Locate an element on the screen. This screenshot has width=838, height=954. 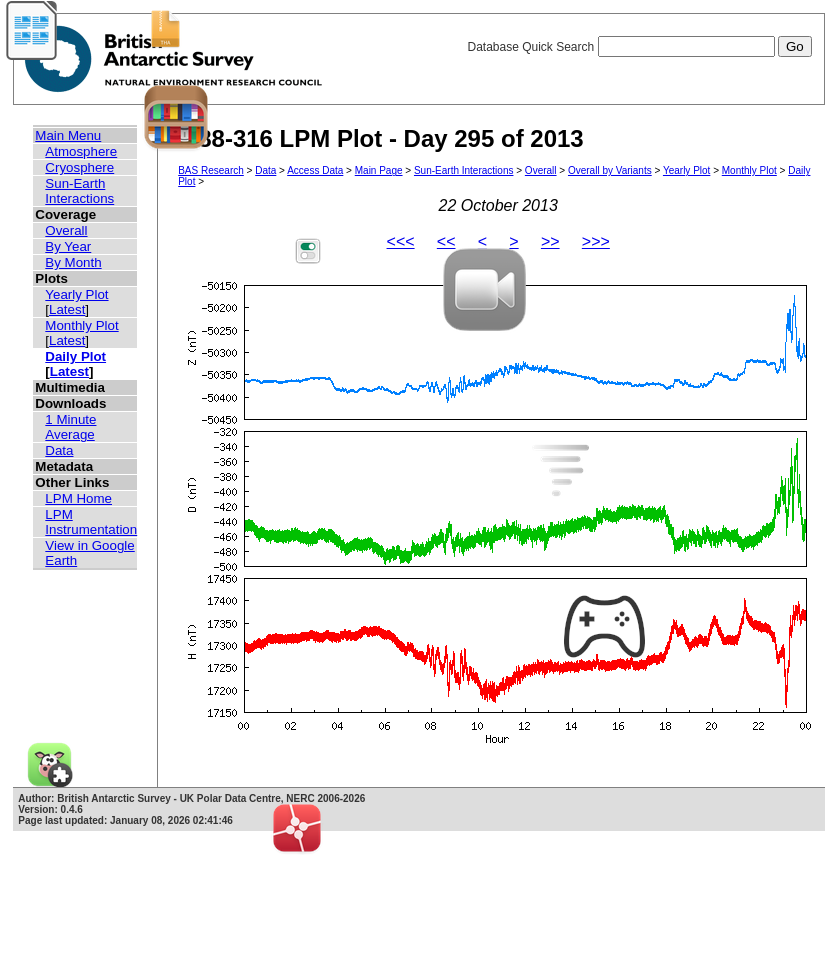
access games and gaming applications is located at coordinates (604, 626).